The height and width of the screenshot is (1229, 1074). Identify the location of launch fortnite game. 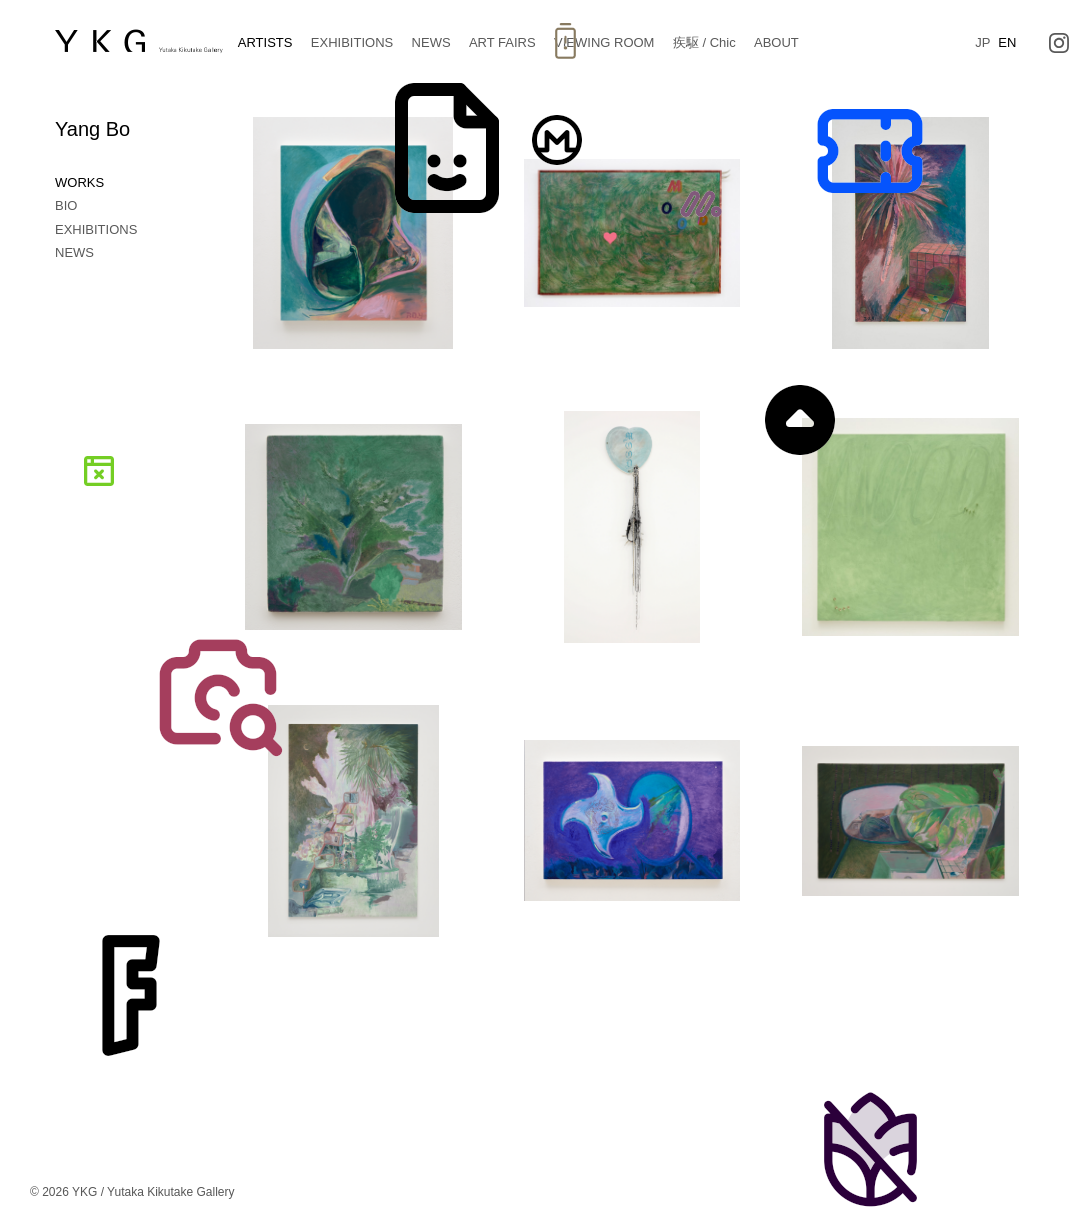
(132, 995).